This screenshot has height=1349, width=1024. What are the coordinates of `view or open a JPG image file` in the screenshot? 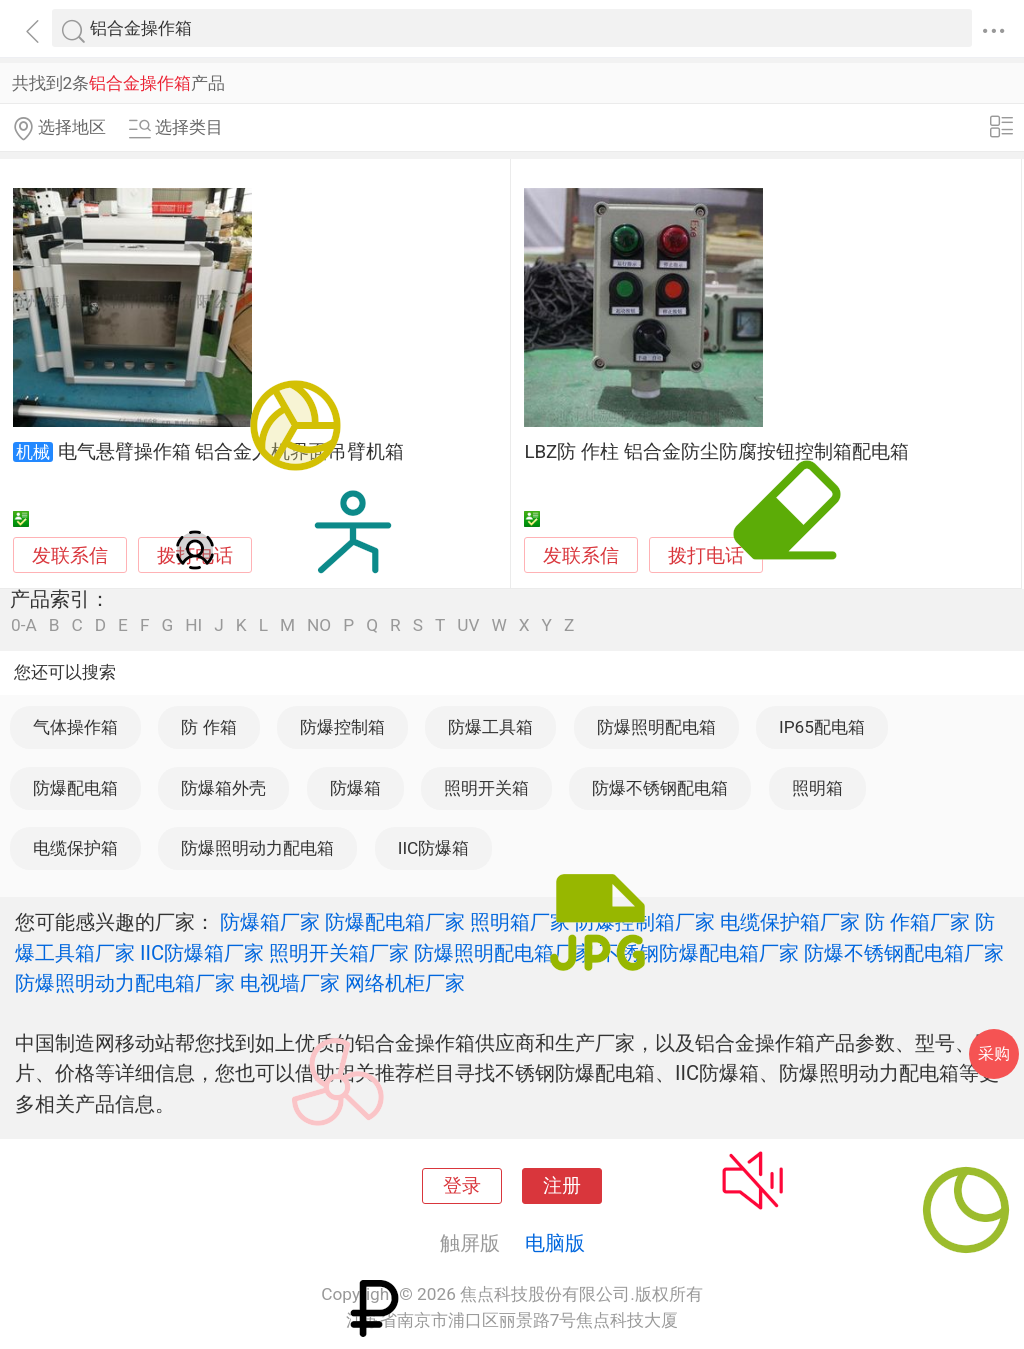 It's located at (600, 926).